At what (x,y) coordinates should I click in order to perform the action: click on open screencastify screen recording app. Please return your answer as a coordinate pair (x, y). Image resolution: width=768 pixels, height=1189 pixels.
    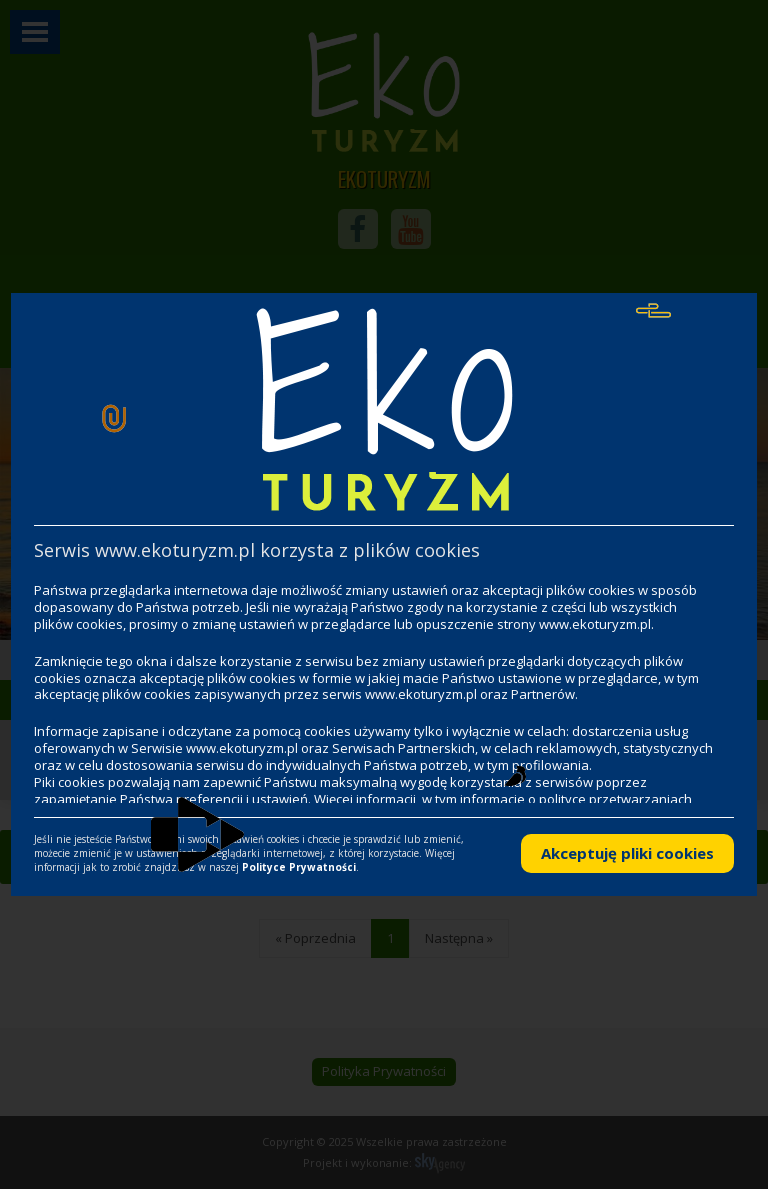
    Looking at the image, I should click on (197, 834).